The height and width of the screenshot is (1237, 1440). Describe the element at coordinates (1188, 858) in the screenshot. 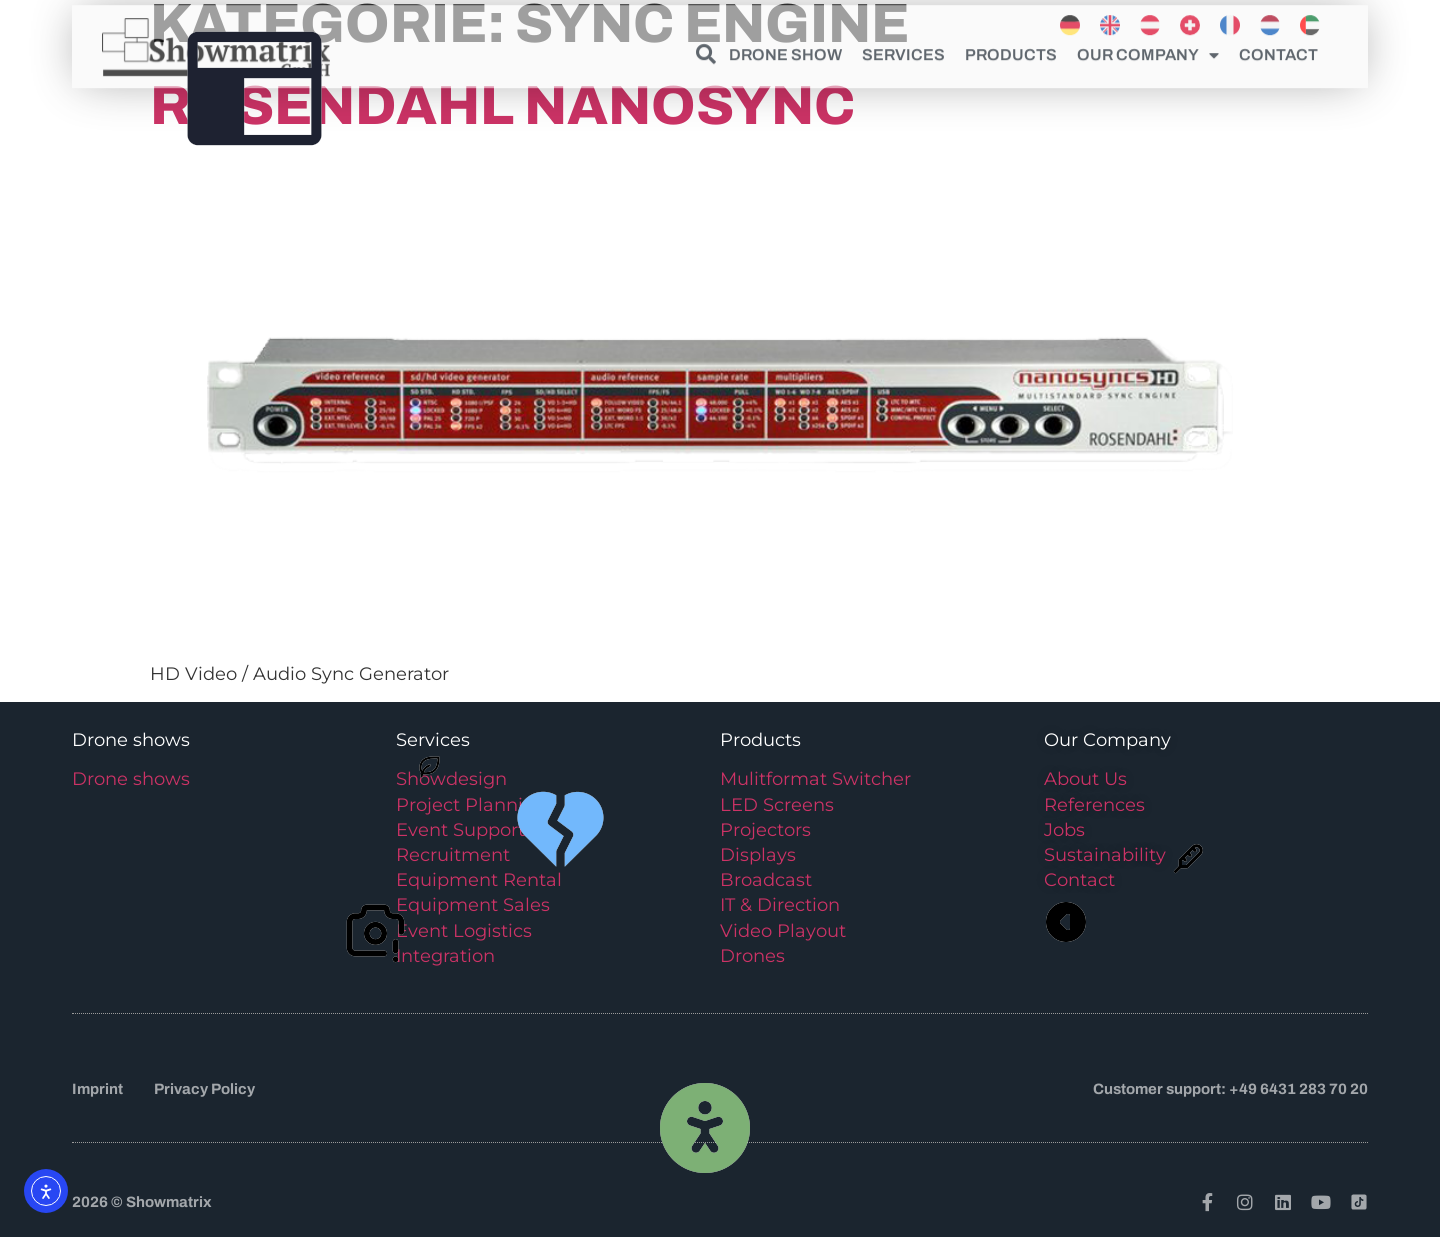

I see `view current temperature reading` at that location.